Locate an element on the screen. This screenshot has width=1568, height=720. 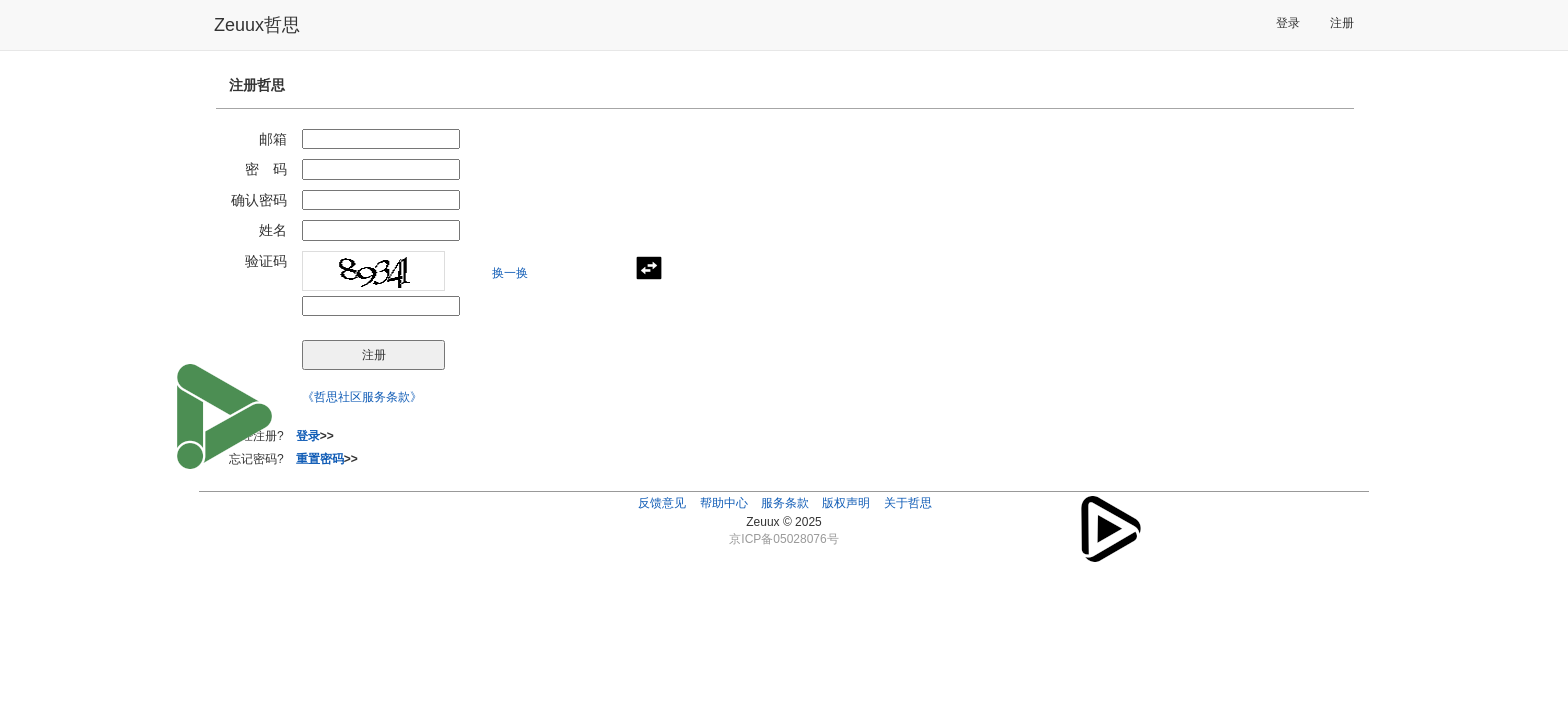
swap or exchange currencies is located at coordinates (649, 268).